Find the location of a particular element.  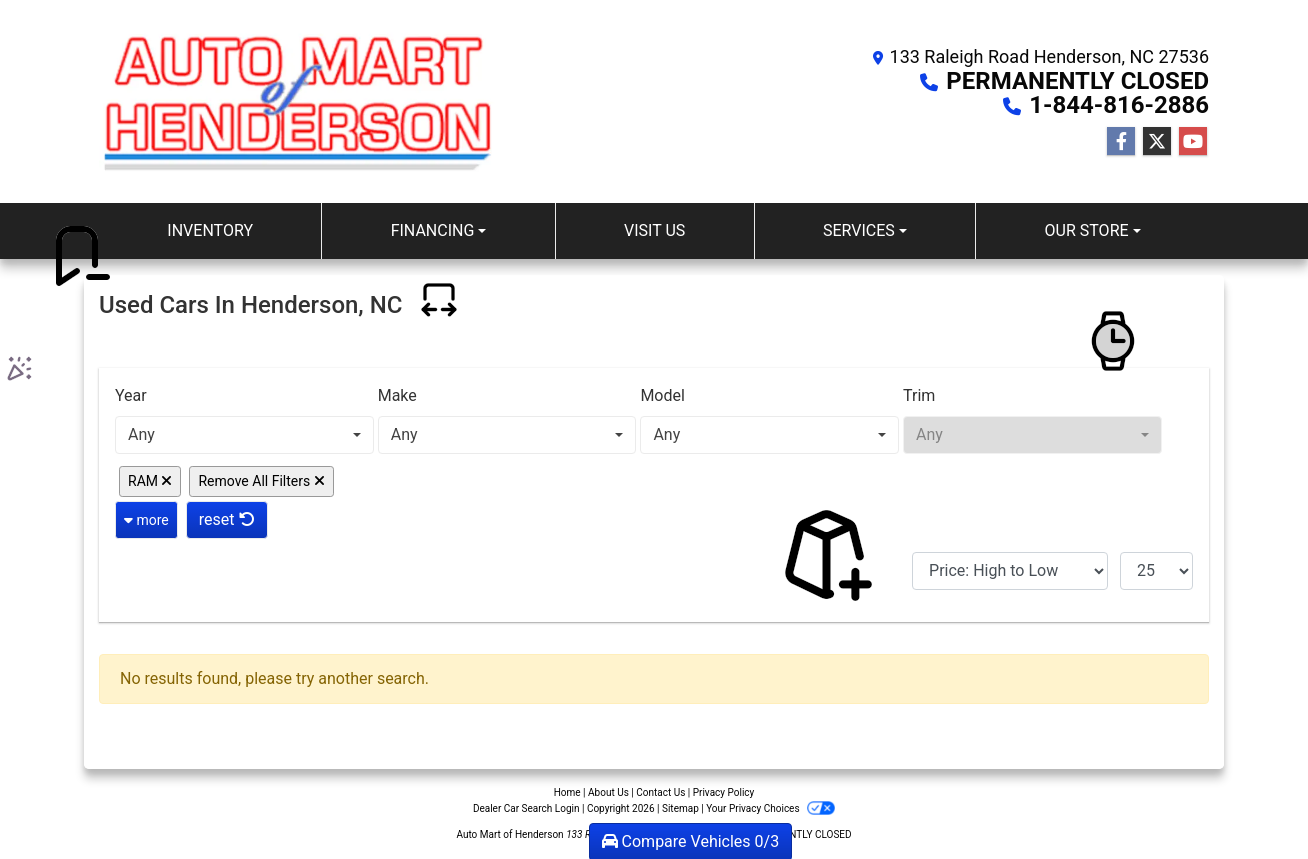

add a new 3D object or model is located at coordinates (826, 555).